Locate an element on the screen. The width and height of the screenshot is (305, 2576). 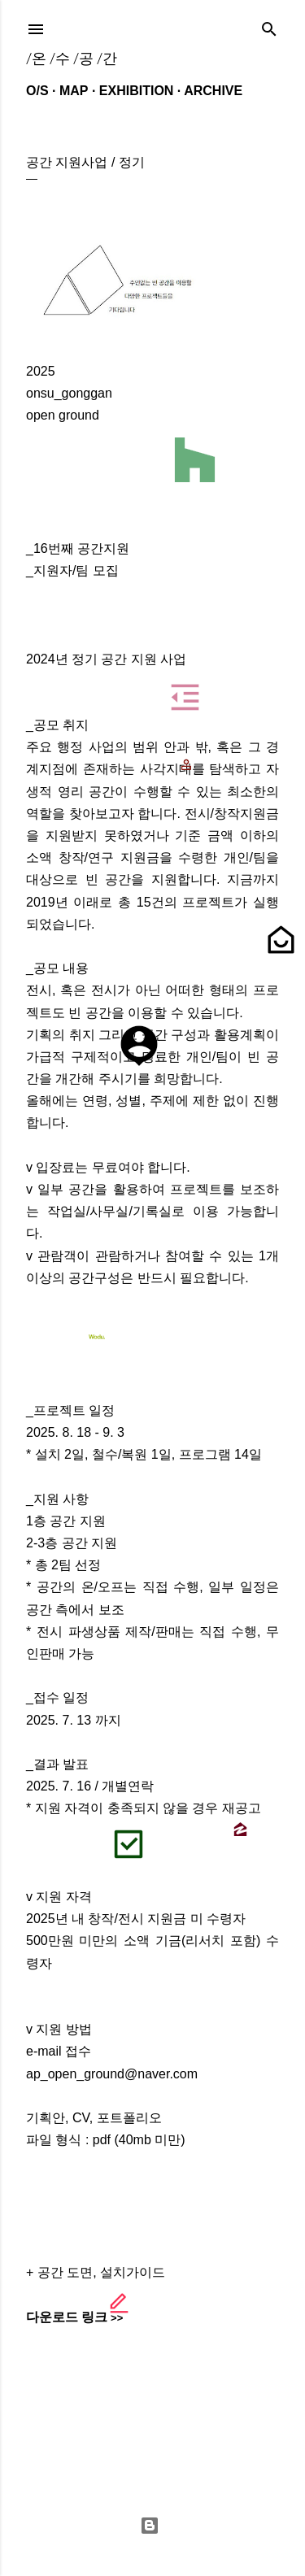
wodu brand logo is located at coordinates (97, 1337).